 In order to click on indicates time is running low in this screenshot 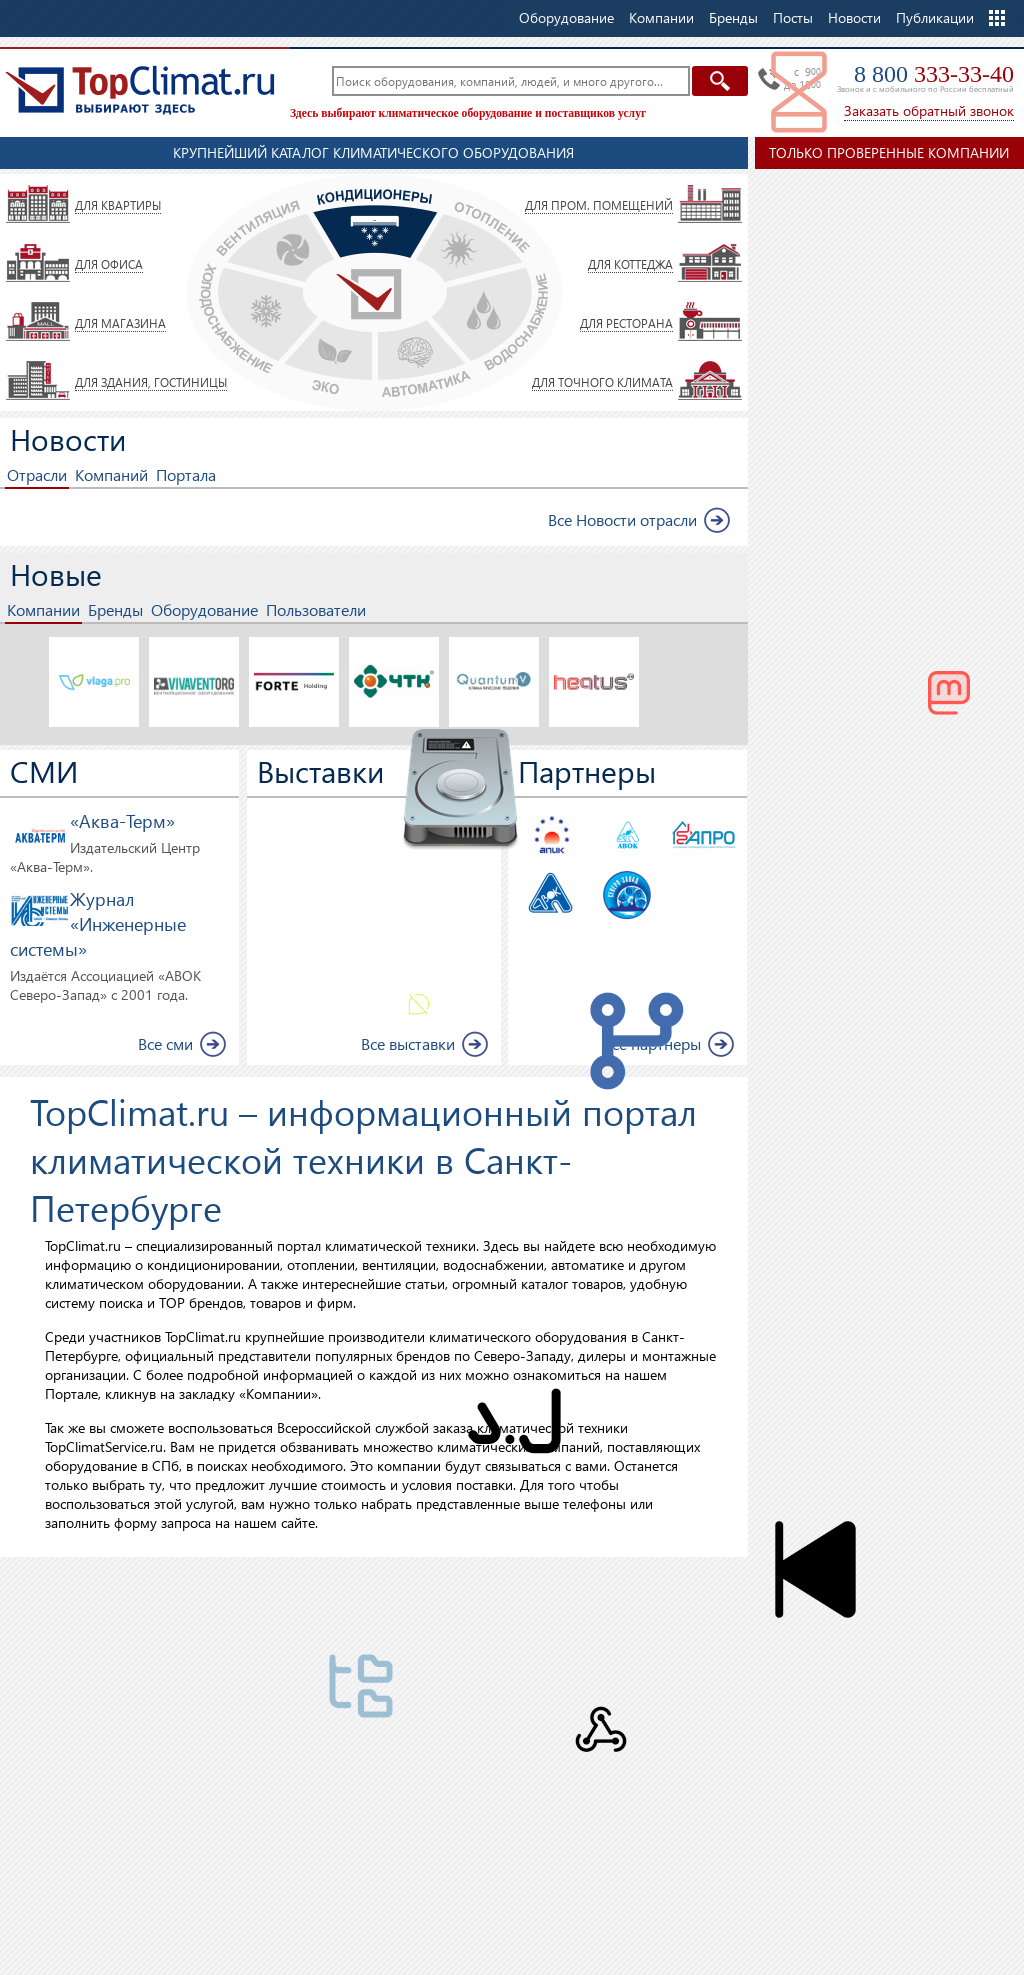, I will do `click(799, 92)`.